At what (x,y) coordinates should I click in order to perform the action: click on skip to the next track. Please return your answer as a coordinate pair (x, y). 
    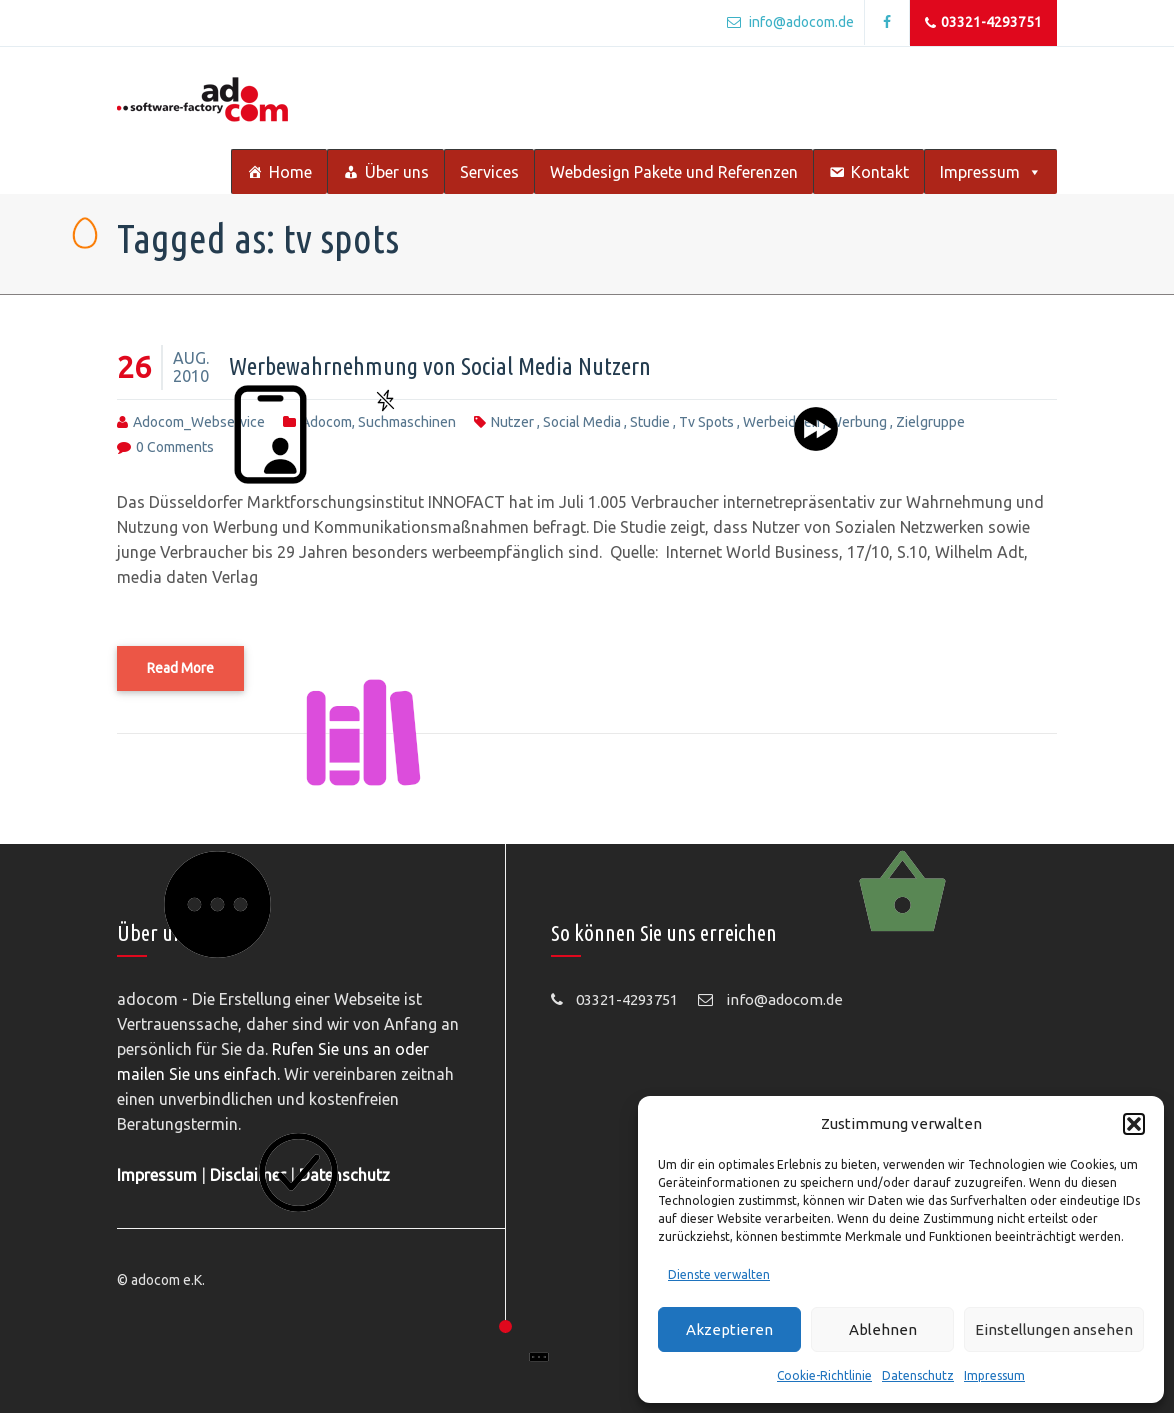
    Looking at the image, I should click on (816, 429).